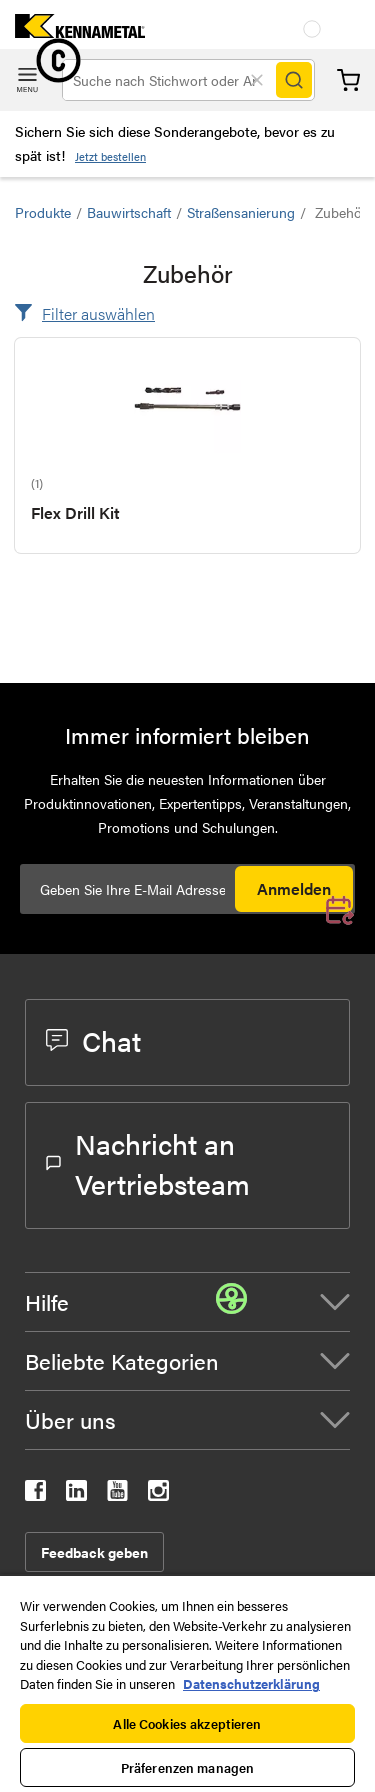  Describe the element at coordinates (58, 60) in the screenshot. I see `indicates copyright or copyrighted content` at that location.